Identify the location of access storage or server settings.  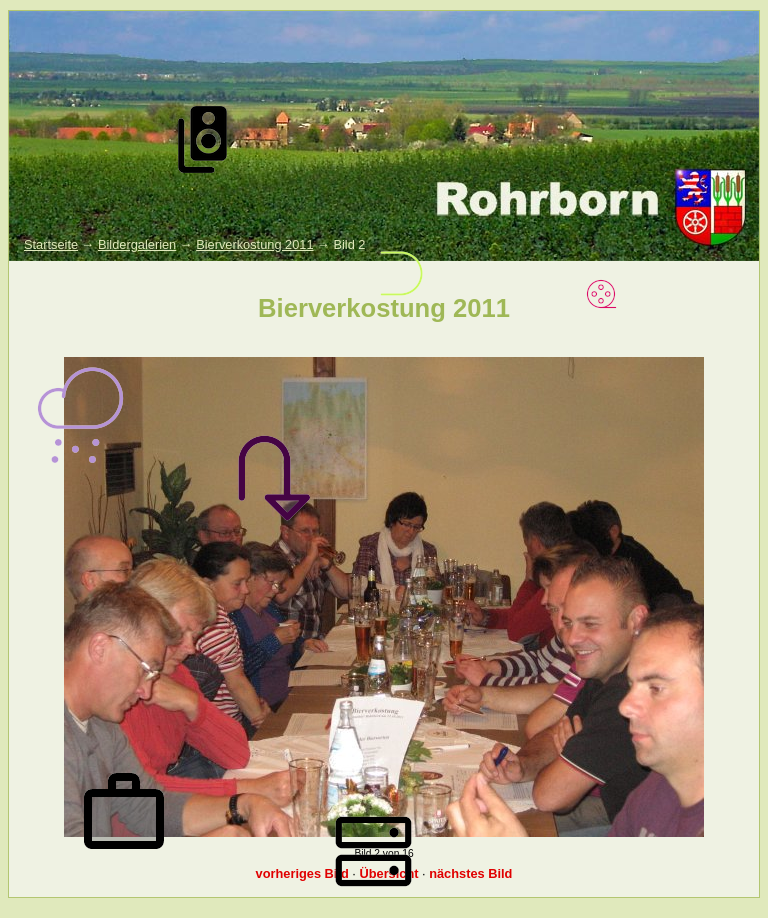
(373, 851).